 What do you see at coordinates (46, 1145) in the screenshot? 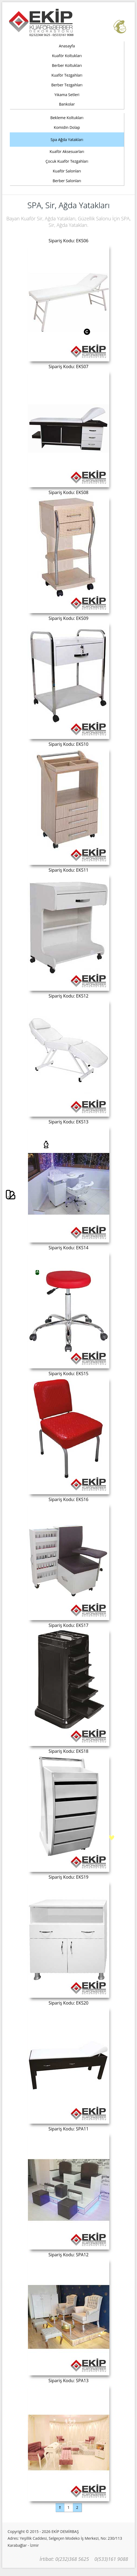
I see `select the bishop piece in a chess game` at bounding box center [46, 1145].